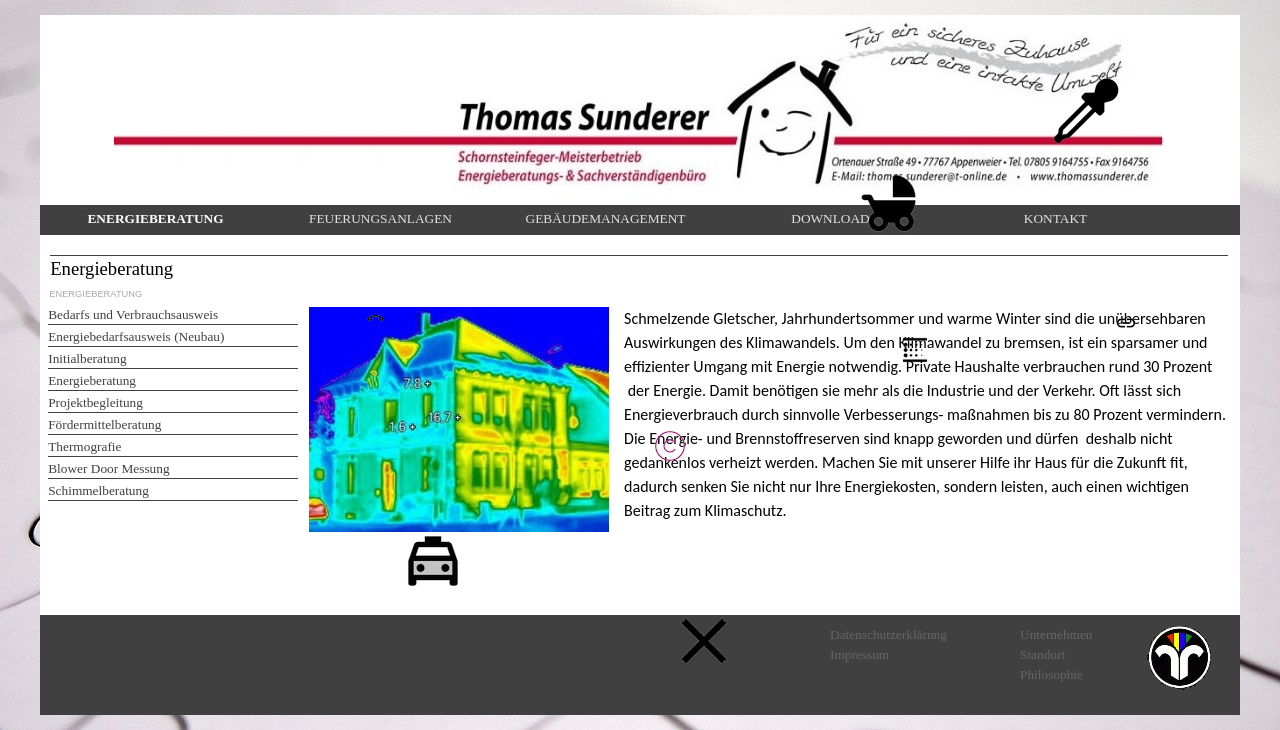 This screenshot has height=730, width=1280. What do you see at coordinates (890, 203) in the screenshot?
I see `indicates child-friendly or family-friendly location` at bounding box center [890, 203].